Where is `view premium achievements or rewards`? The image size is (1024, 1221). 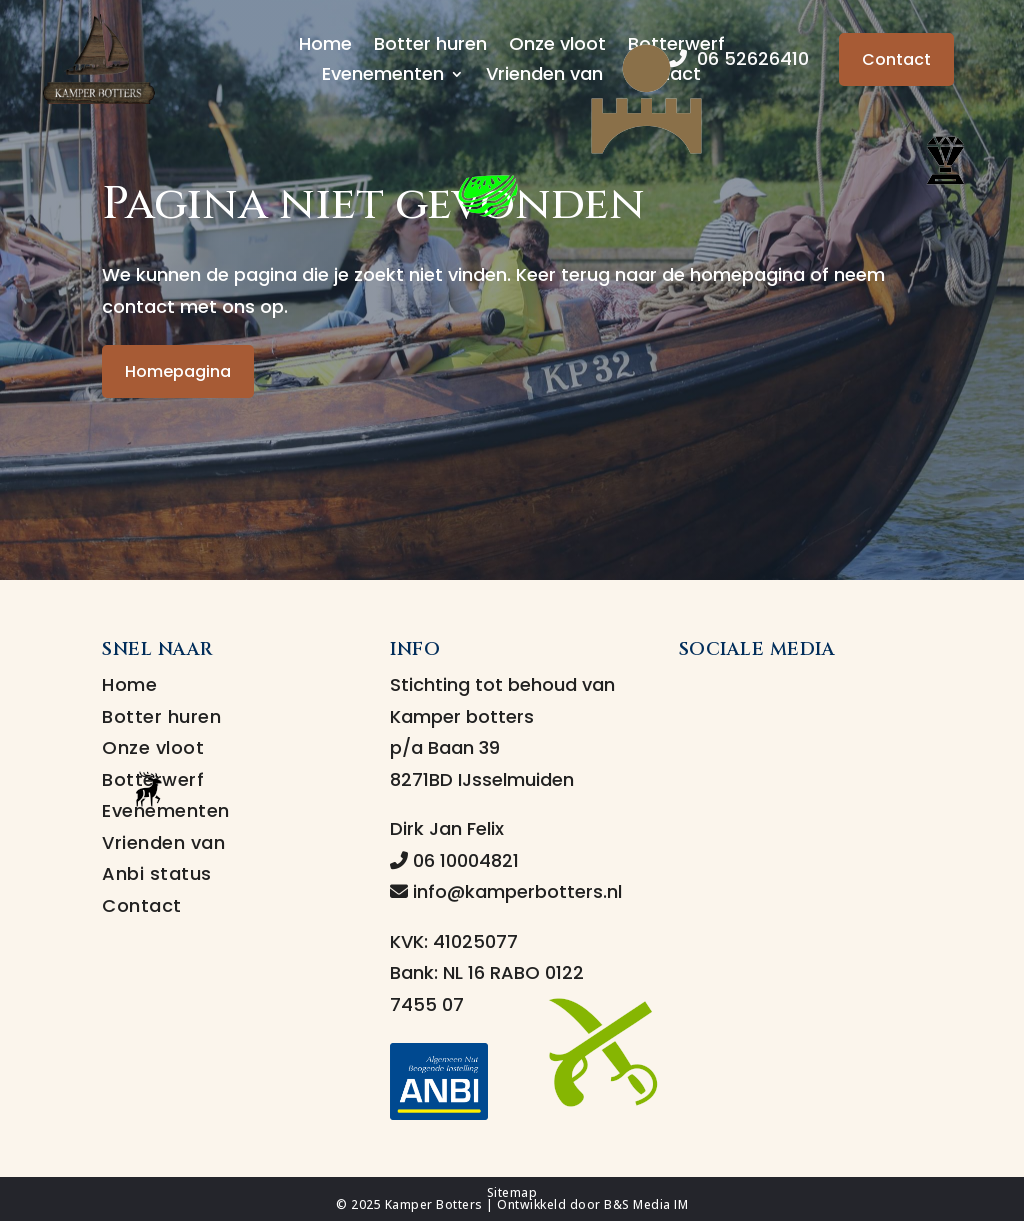
view premium achievements or rewards is located at coordinates (945, 159).